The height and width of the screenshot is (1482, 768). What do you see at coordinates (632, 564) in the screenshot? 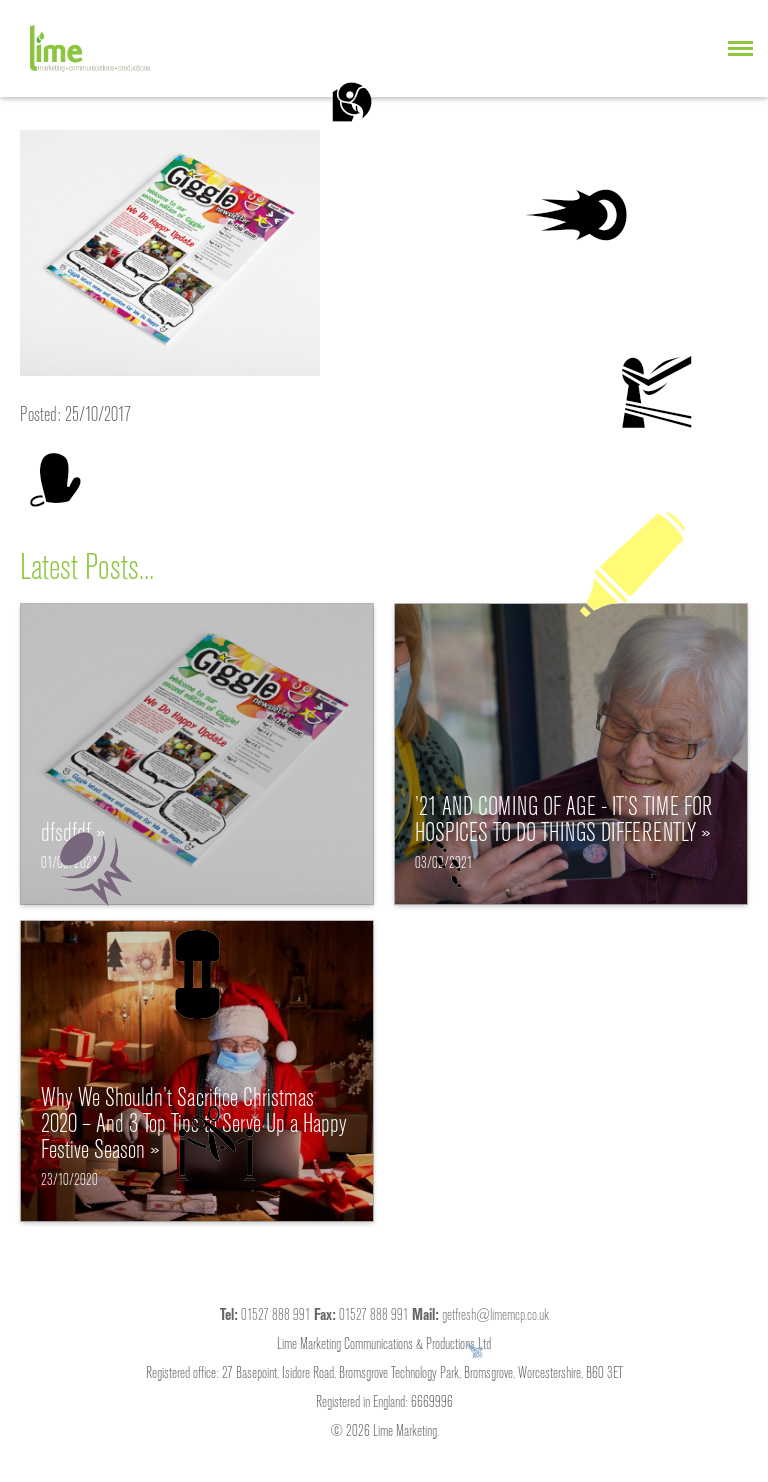
I see `highlight or mark important text` at bounding box center [632, 564].